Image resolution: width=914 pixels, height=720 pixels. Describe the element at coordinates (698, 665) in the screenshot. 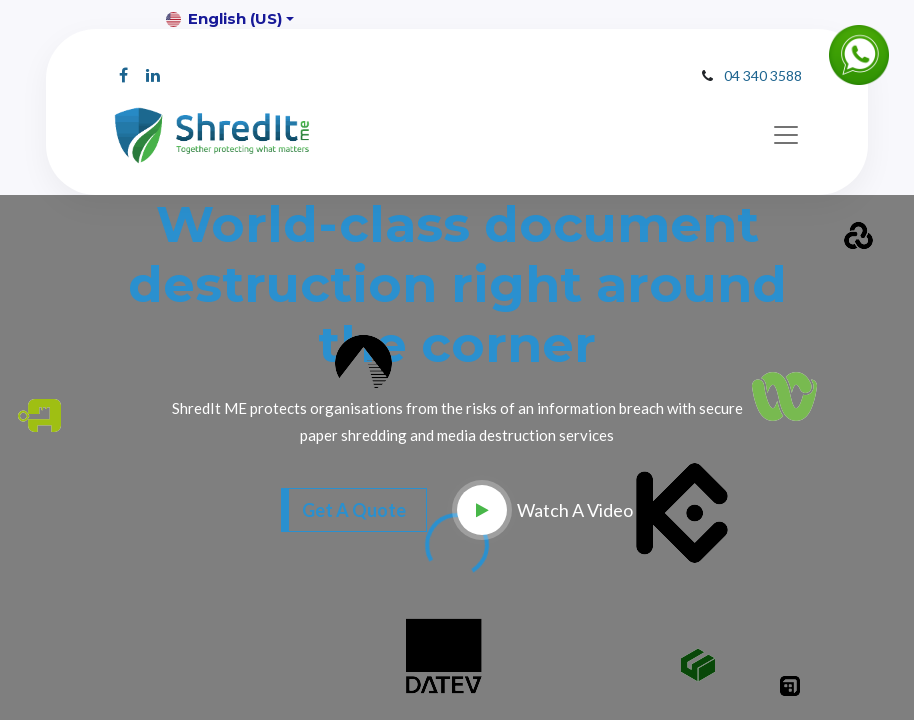

I see `git large file storage logo` at that location.